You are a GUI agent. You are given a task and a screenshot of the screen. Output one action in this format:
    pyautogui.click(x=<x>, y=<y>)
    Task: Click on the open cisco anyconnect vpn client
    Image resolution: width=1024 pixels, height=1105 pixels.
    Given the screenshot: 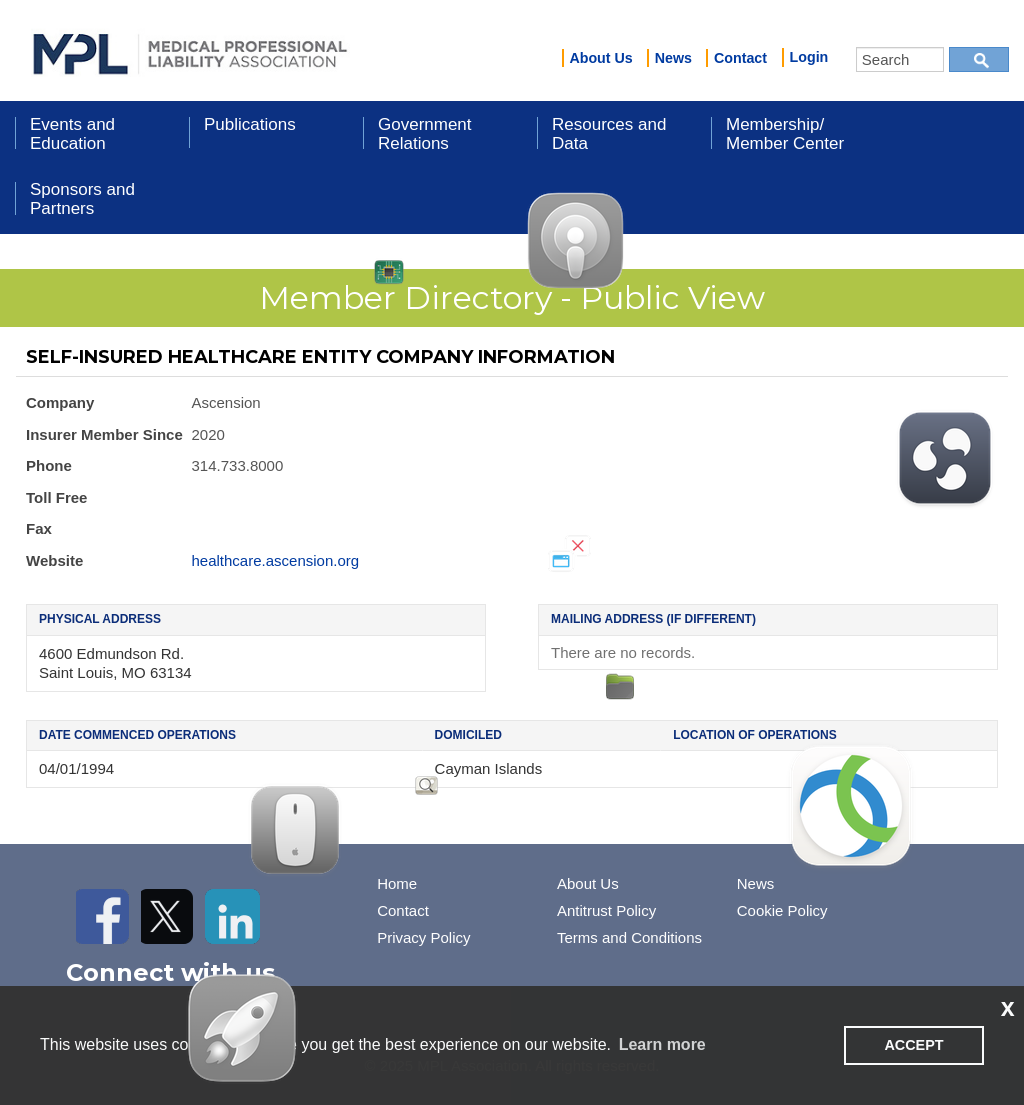 What is the action you would take?
    pyautogui.click(x=851, y=806)
    